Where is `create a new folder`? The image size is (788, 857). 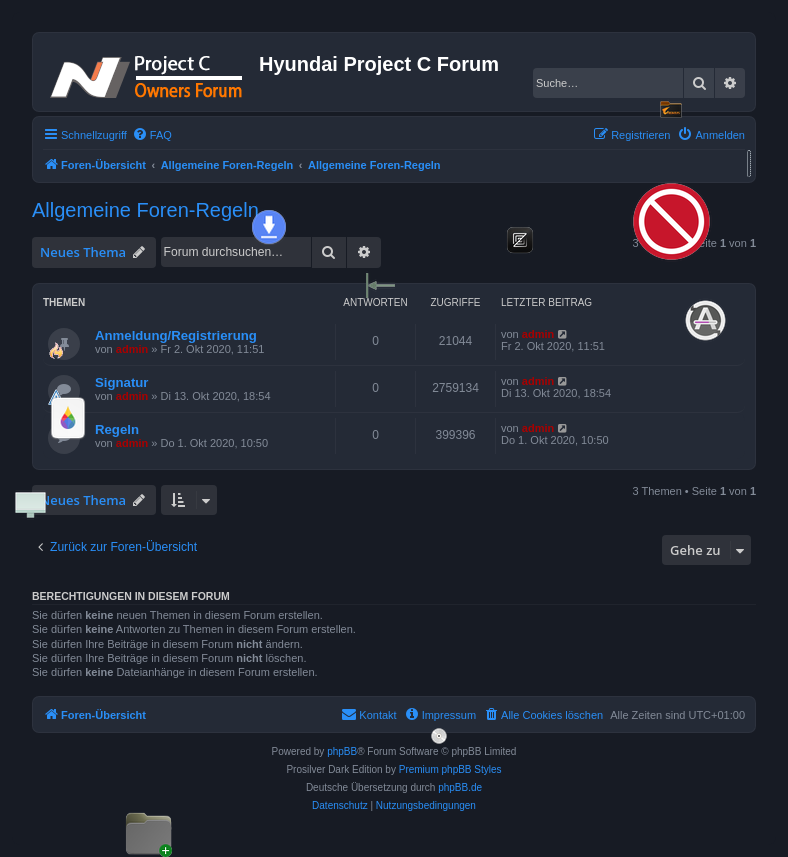
create a new folder is located at coordinates (148, 833).